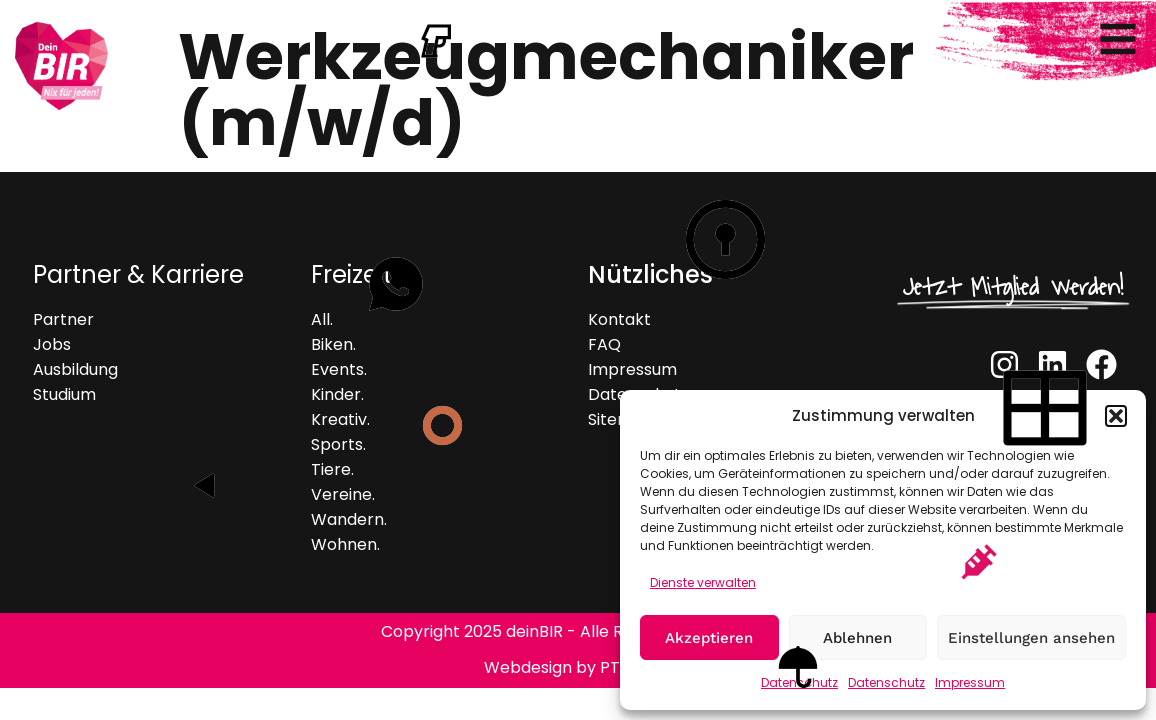 Image resolution: width=1156 pixels, height=720 pixels. What do you see at coordinates (436, 41) in the screenshot?
I see `check temperature or thermal readings` at bounding box center [436, 41].